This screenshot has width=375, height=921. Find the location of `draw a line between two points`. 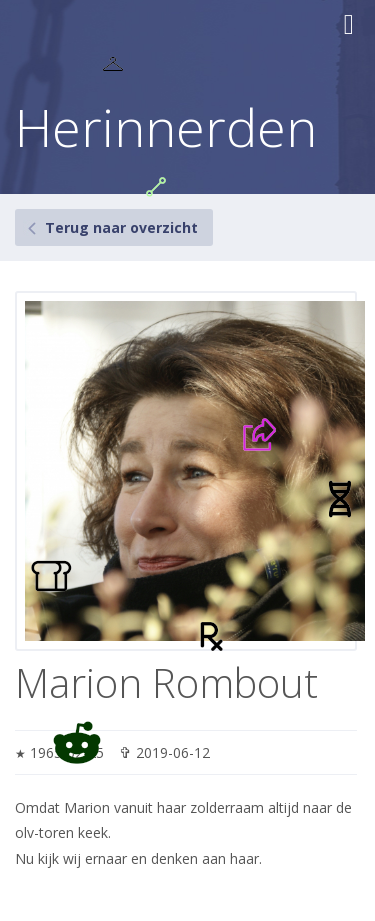

draw a line between two points is located at coordinates (156, 187).